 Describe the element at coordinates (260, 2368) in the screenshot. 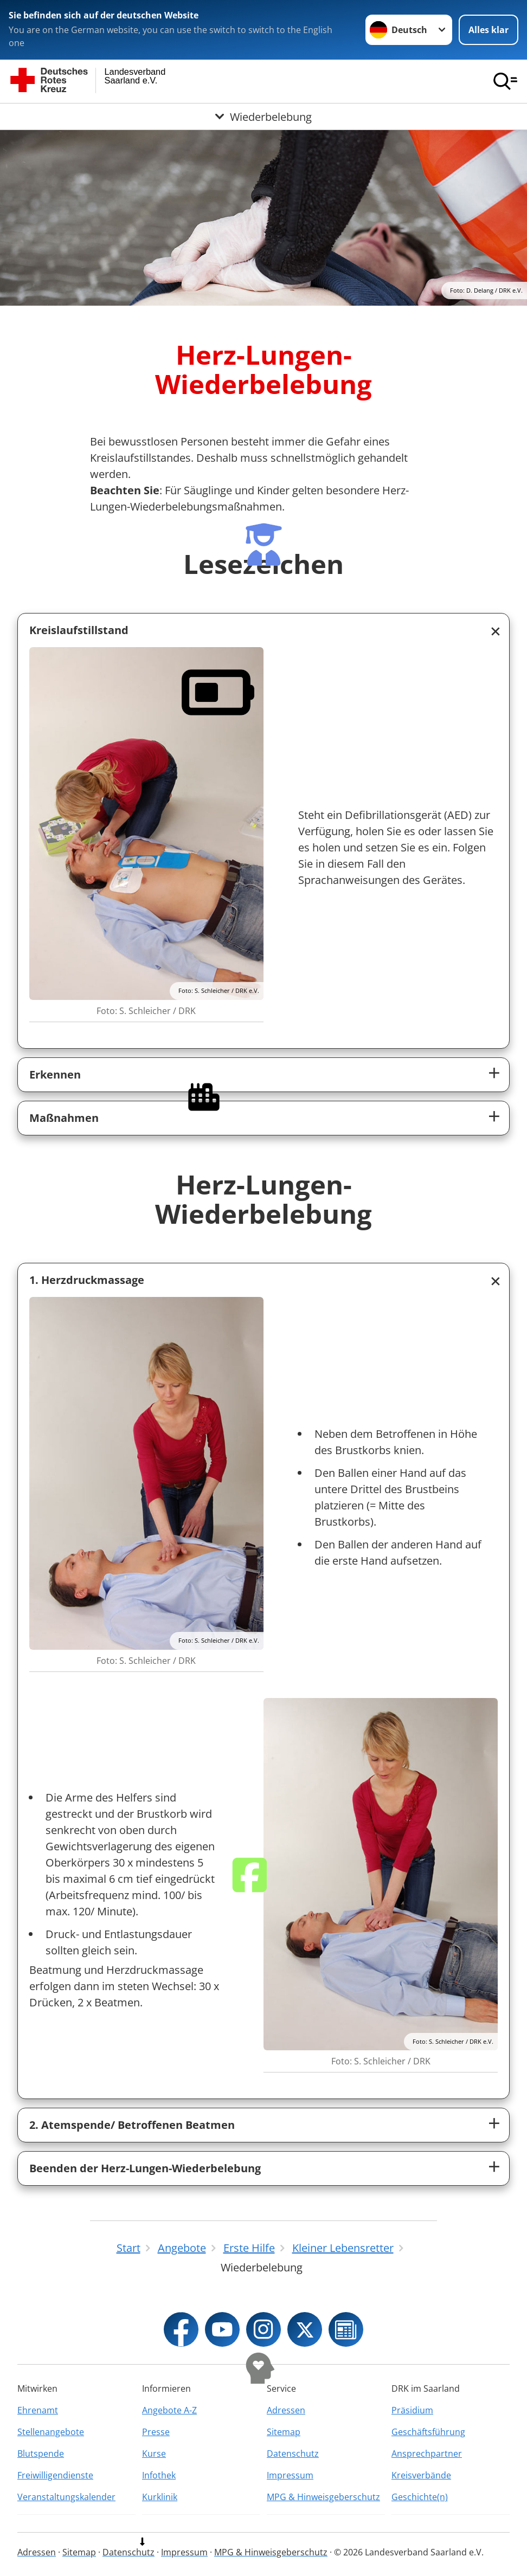

I see `access mental health resources` at that location.